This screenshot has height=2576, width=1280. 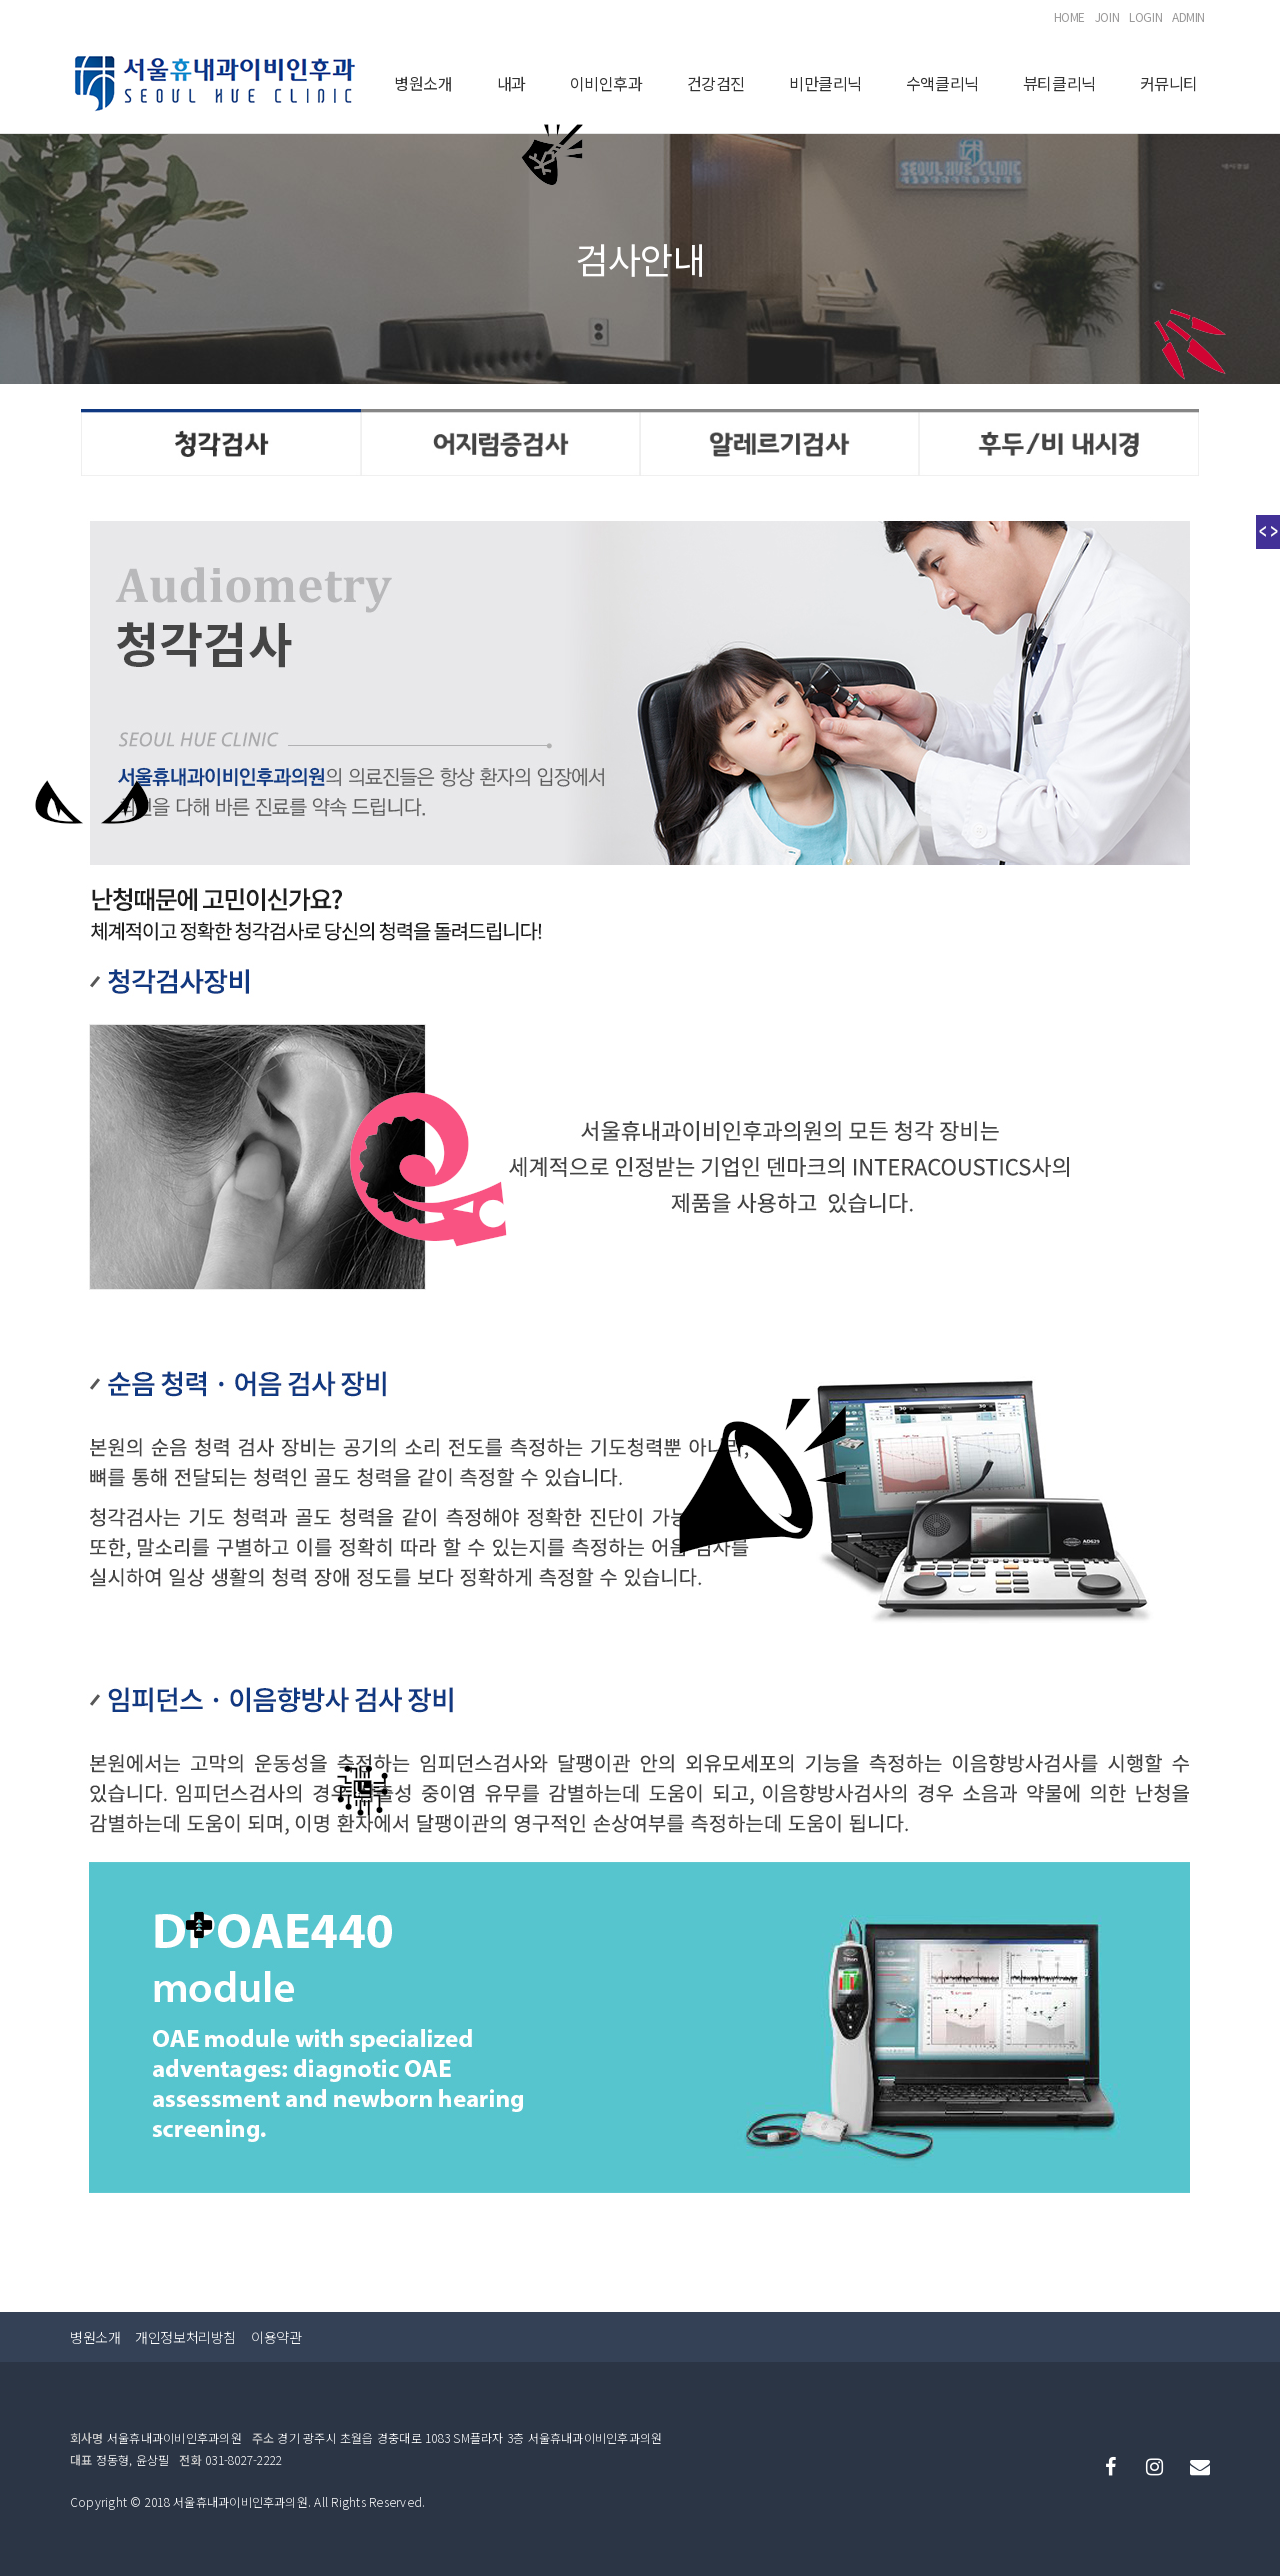 I want to click on indicates damage taken or shield breaking, so click(x=552, y=155).